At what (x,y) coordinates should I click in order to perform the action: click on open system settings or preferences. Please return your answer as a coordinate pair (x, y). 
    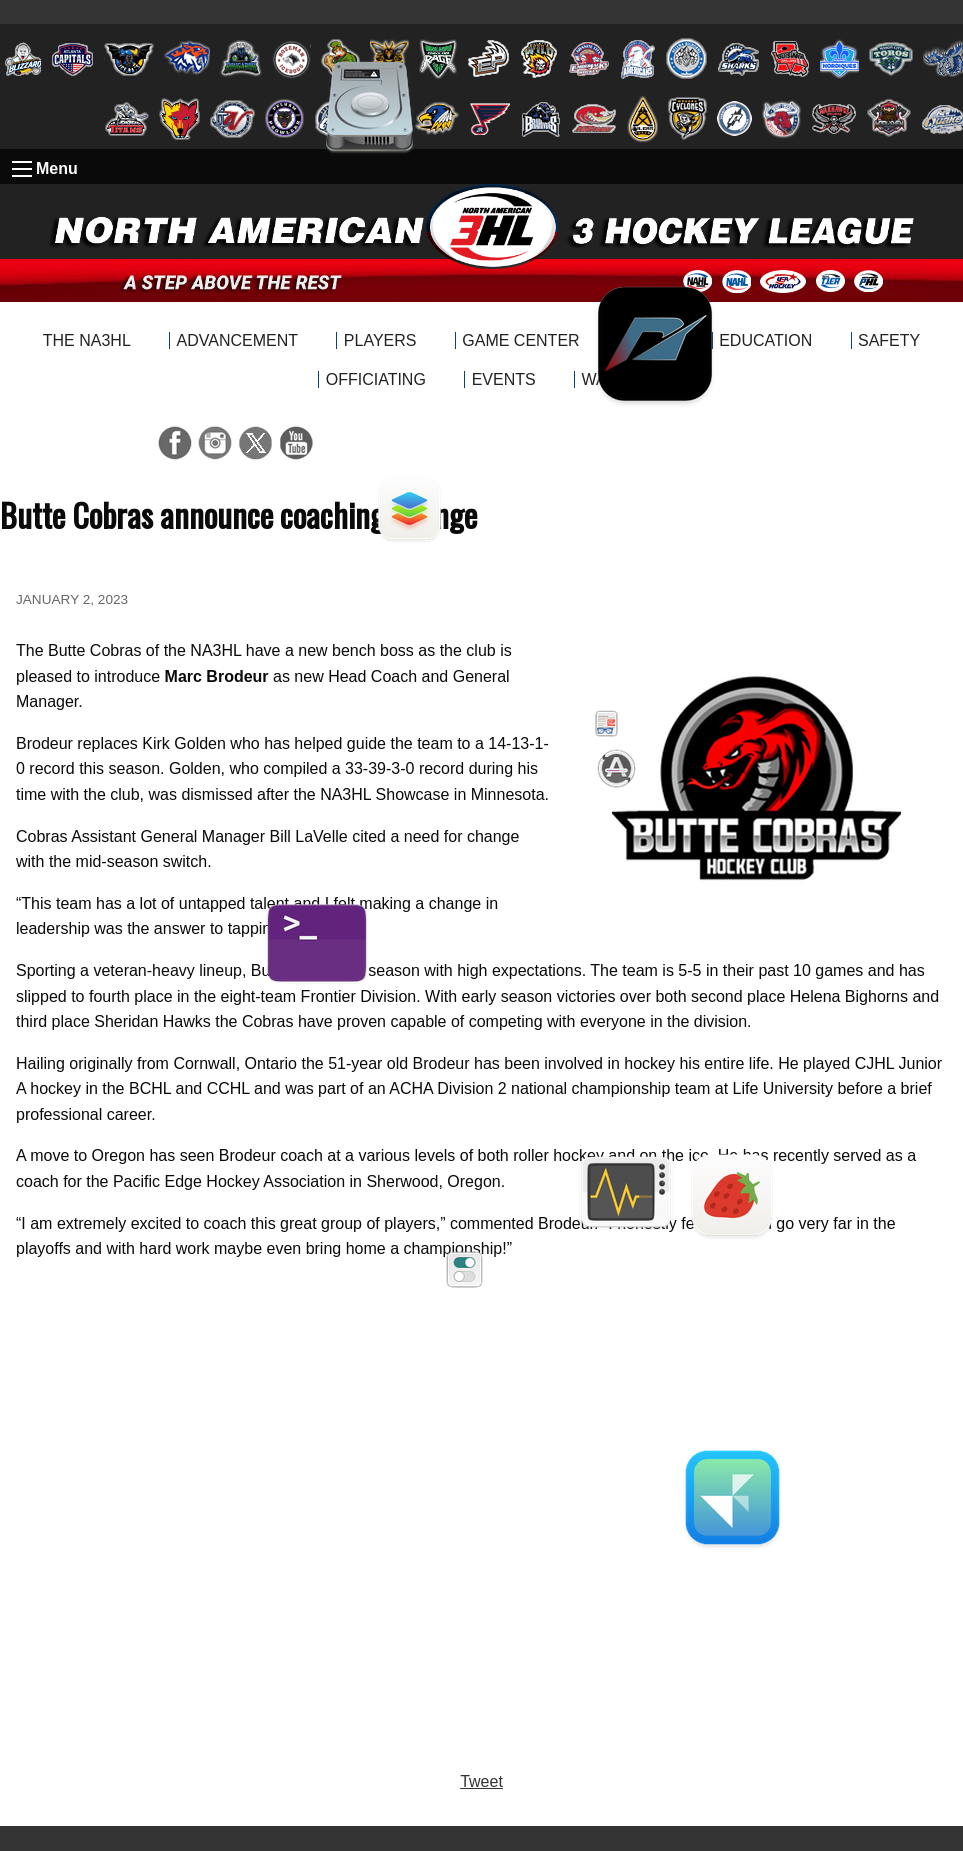
    Looking at the image, I should click on (464, 1269).